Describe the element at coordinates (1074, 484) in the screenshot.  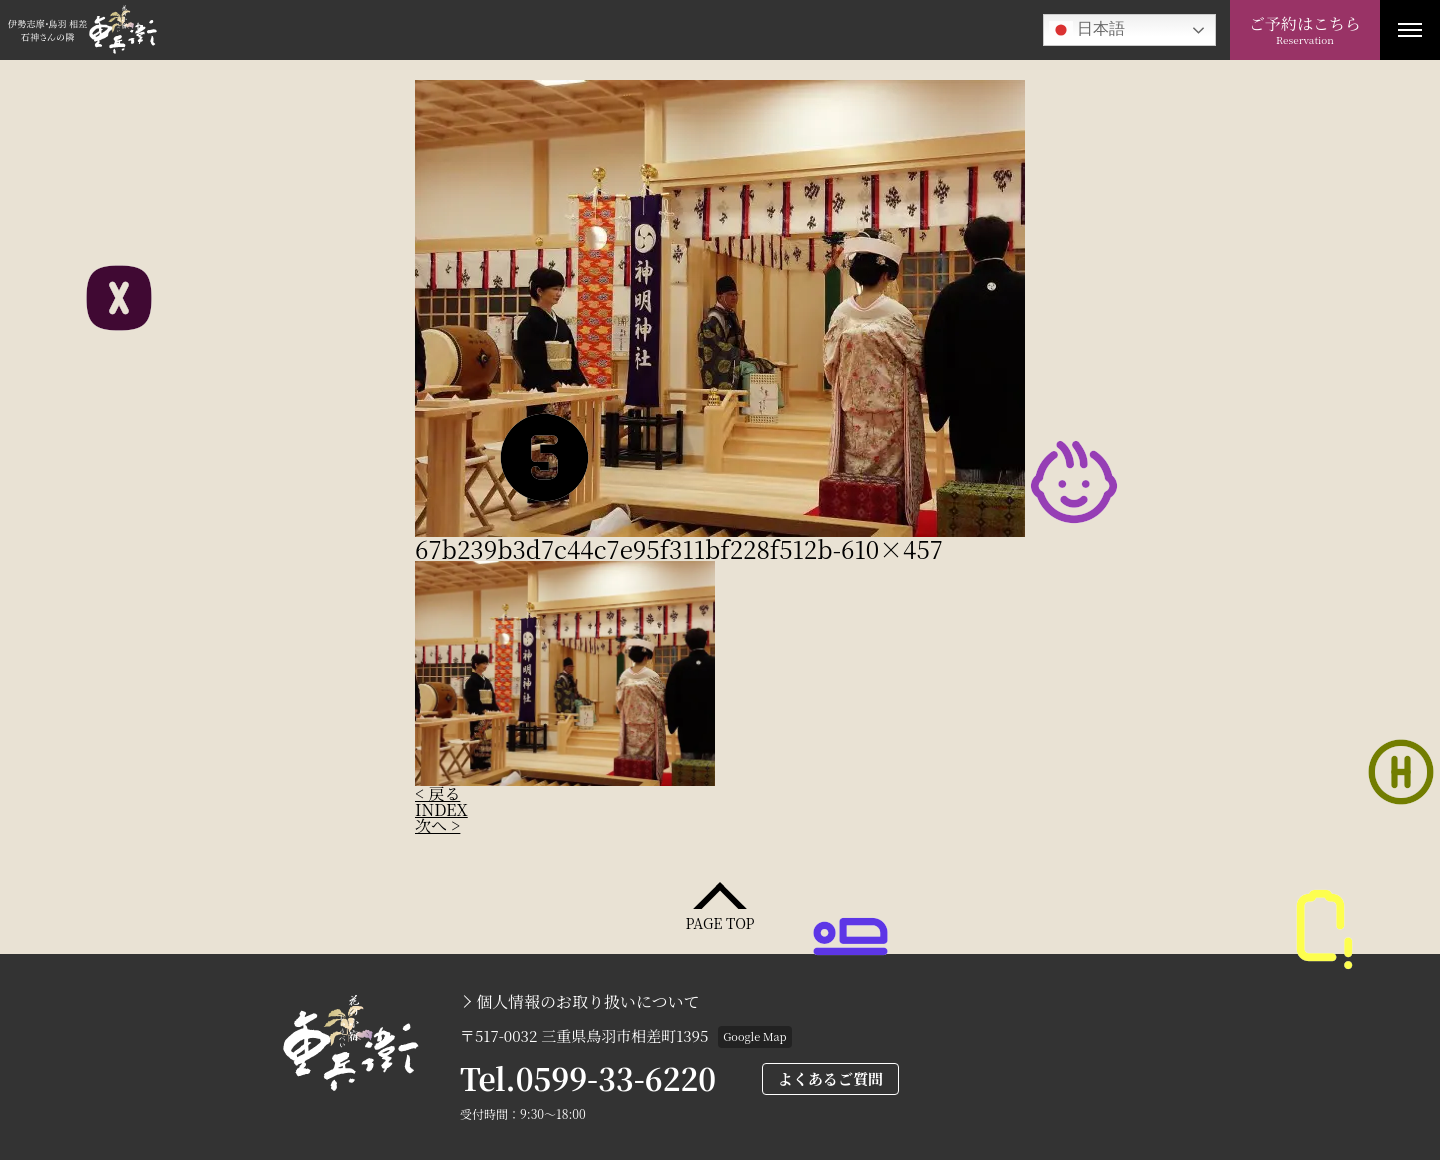
I see `select boy avatar or profile icon` at that location.